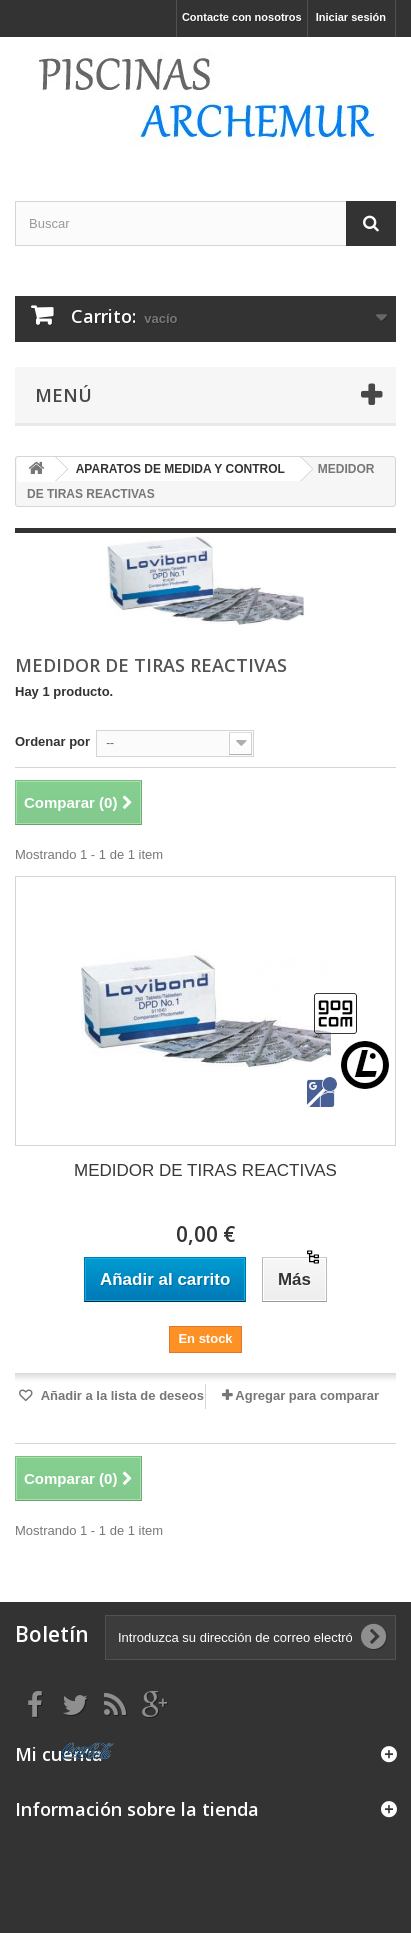  What do you see at coordinates (313, 1257) in the screenshot?
I see `view hierarchical structure or organization chart` at bounding box center [313, 1257].